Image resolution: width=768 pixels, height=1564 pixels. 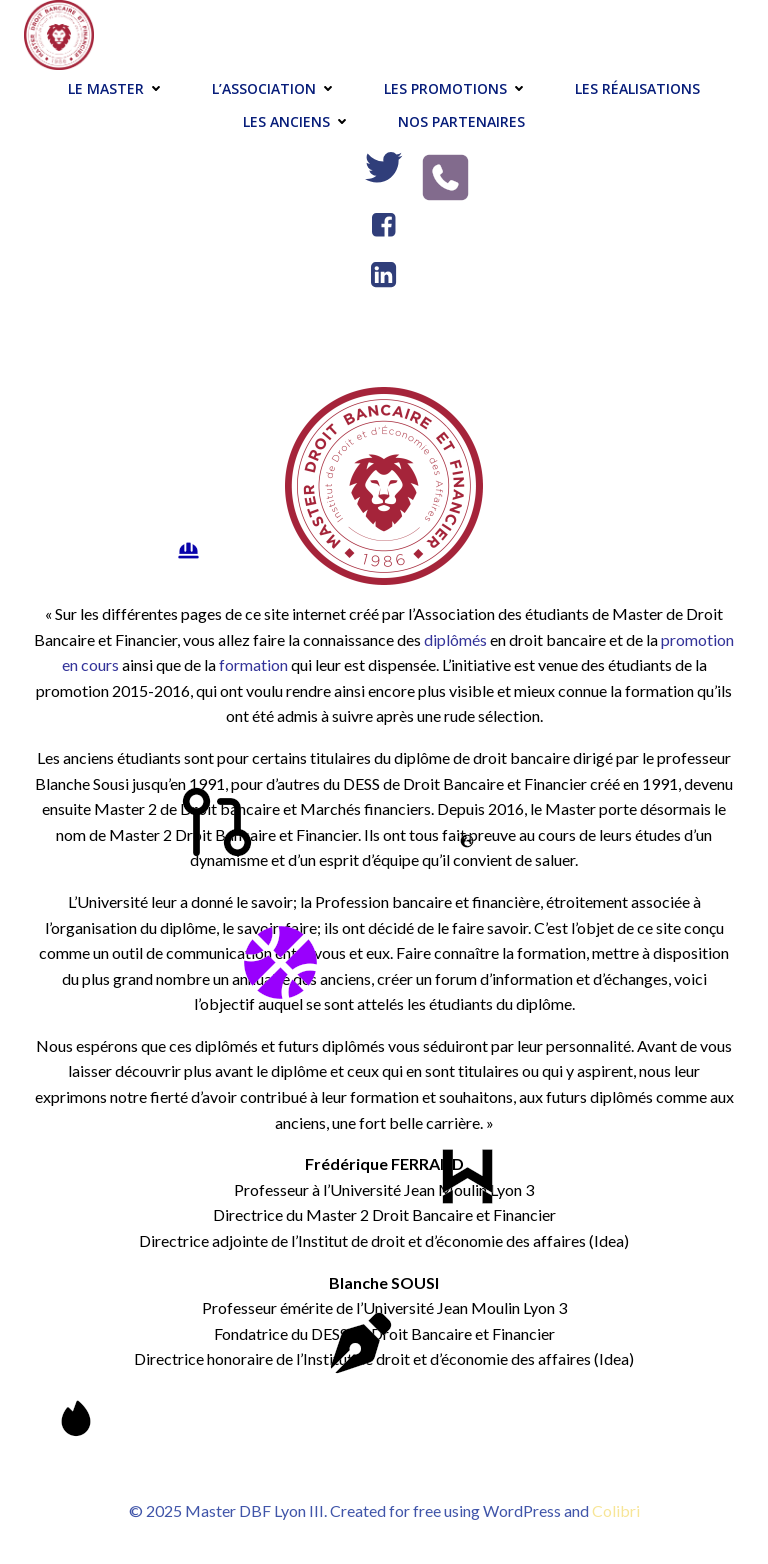 What do you see at coordinates (467, 841) in the screenshot?
I see `select europe as your region` at bounding box center [467, 841].